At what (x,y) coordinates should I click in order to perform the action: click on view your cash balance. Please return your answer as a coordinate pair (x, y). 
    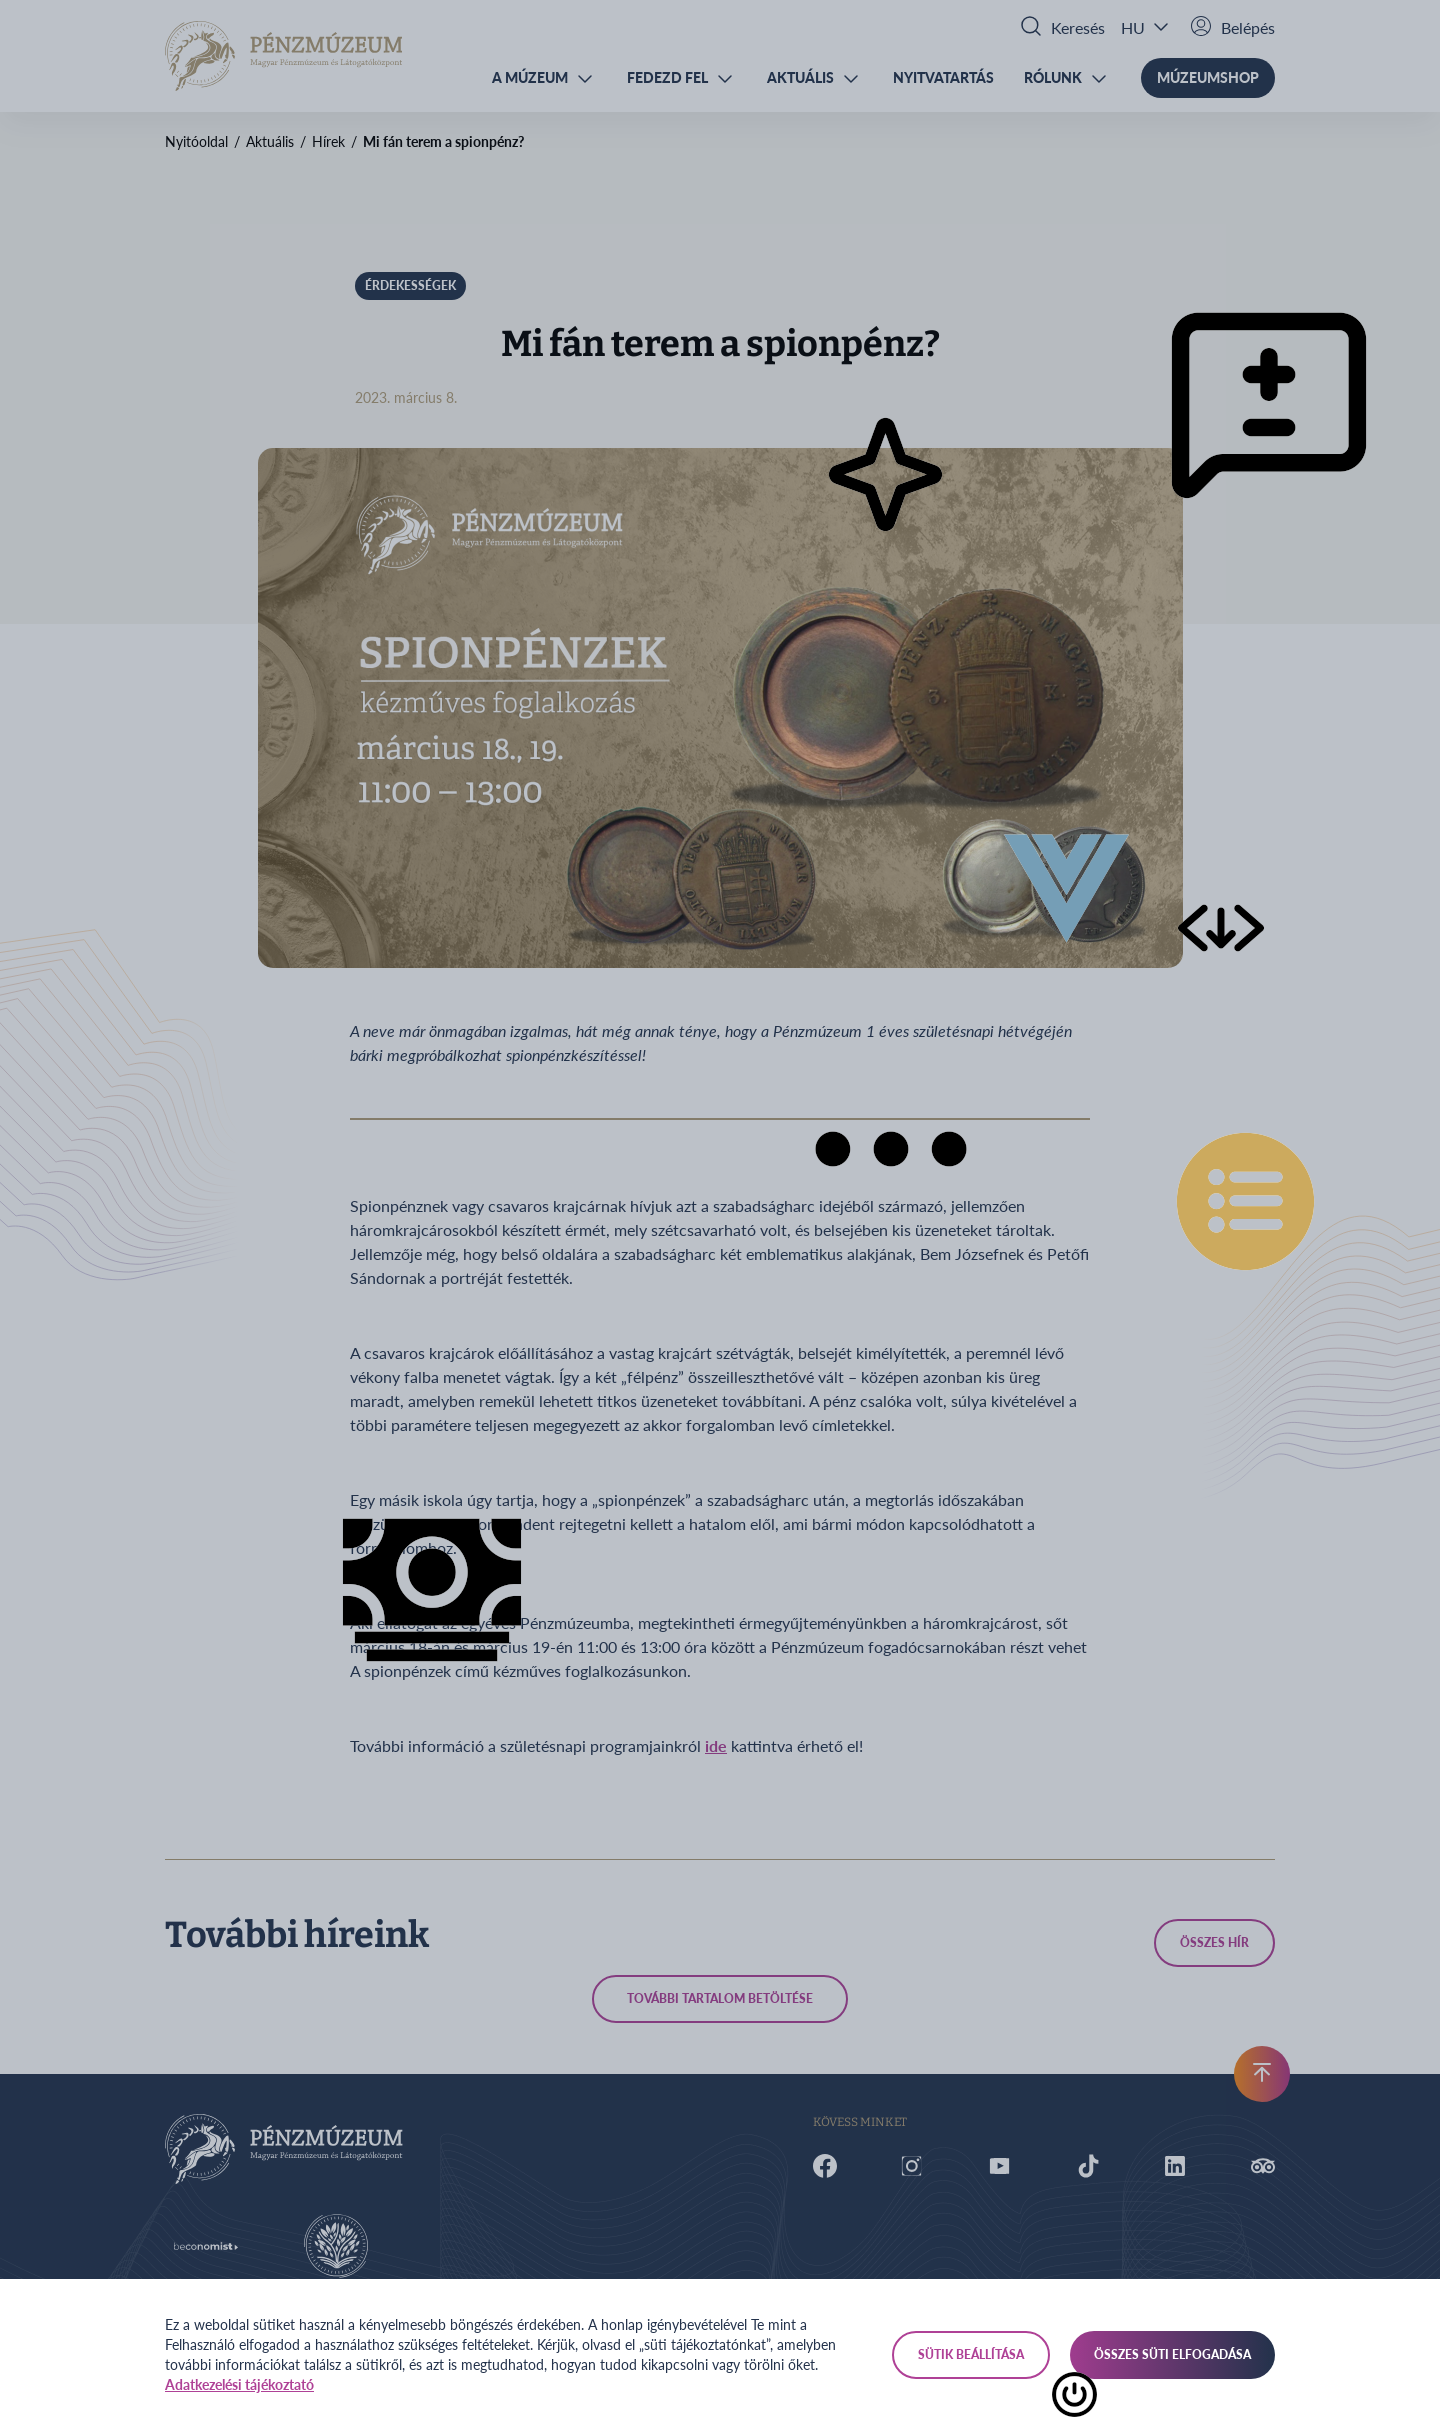
    Looking at the image, I should click on (432, 1590).